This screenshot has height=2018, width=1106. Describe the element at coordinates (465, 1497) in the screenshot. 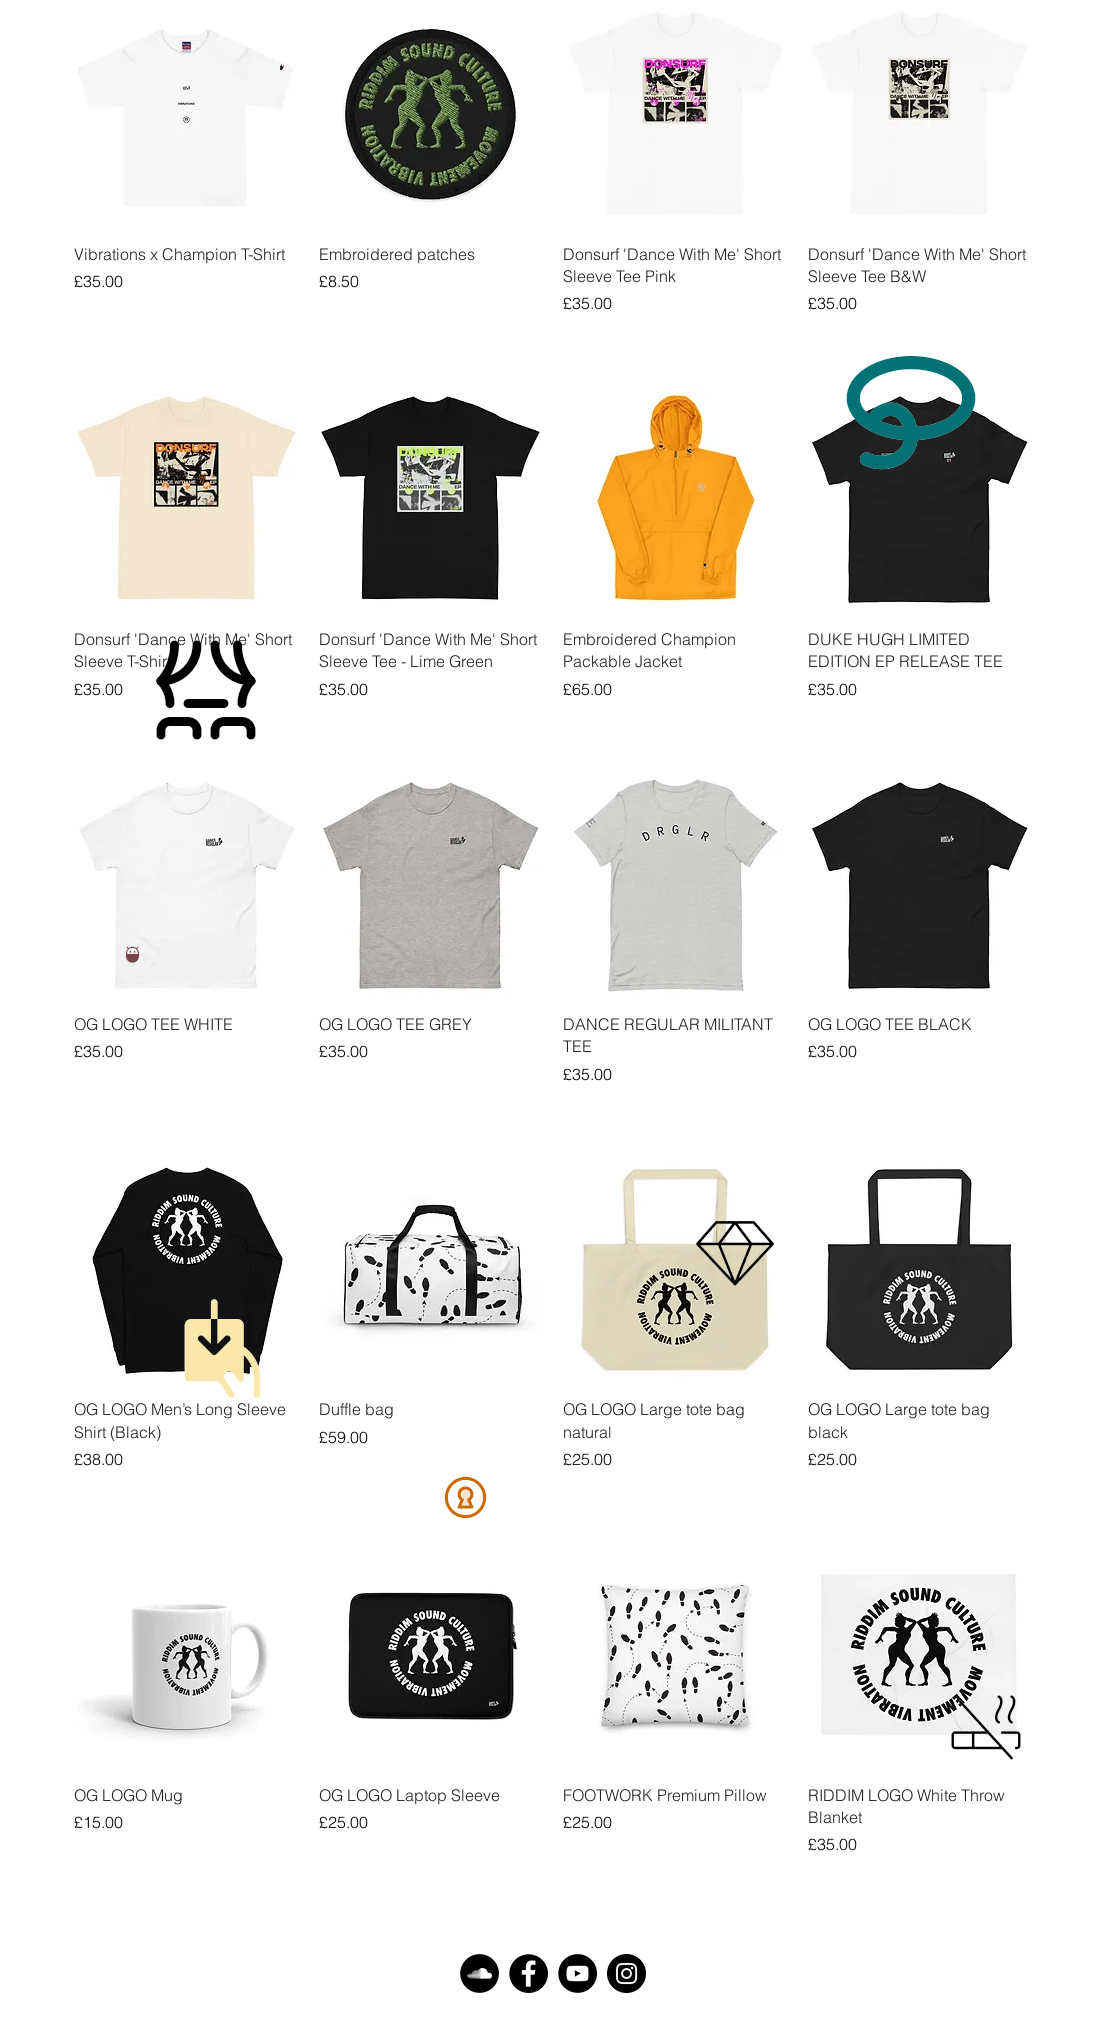

I see `access security or privacy settings` at that location.